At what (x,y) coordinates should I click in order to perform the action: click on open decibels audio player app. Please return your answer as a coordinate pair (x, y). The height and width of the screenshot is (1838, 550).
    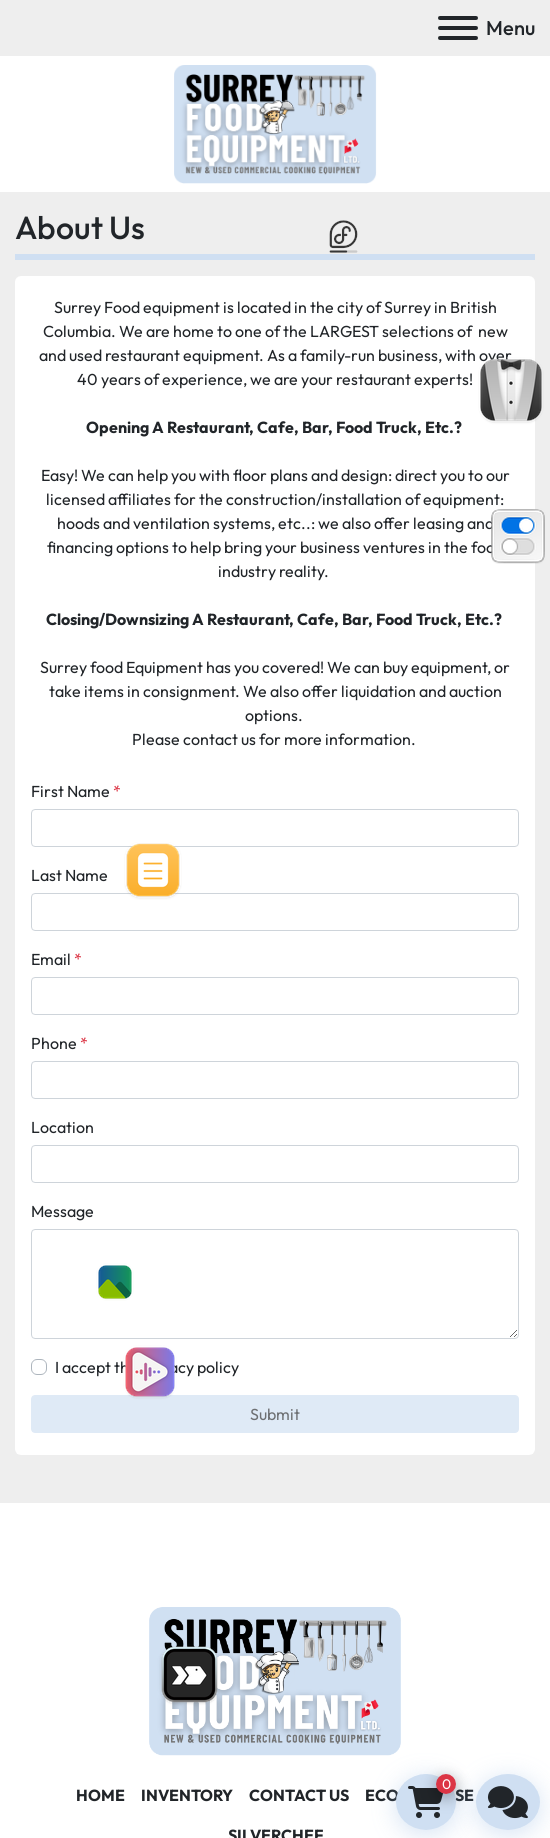
    Looking at the image, I should click on (150, 1372).